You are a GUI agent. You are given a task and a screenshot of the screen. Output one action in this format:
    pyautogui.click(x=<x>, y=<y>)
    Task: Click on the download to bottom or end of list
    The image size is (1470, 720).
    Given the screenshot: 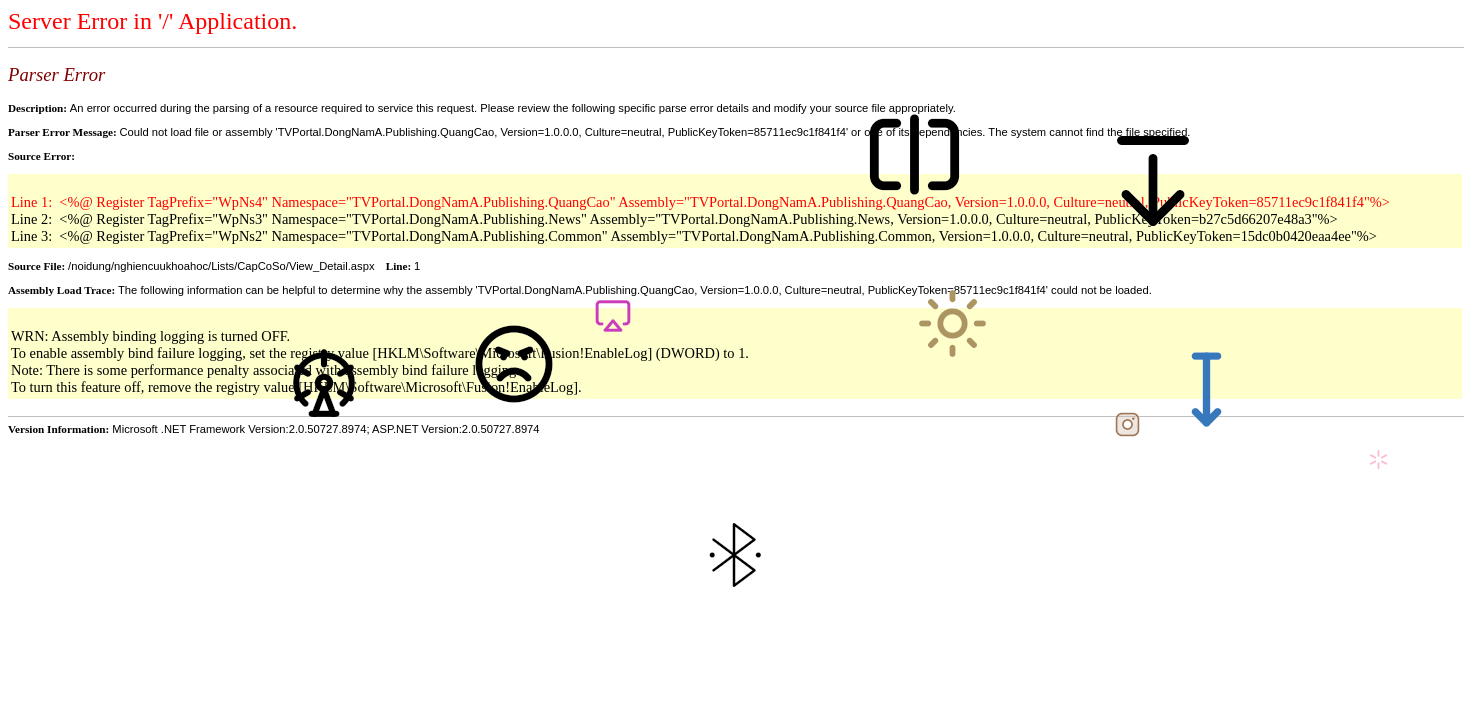 What is the action you would take?
    pyautogui.click(x=1206, y=389)
    